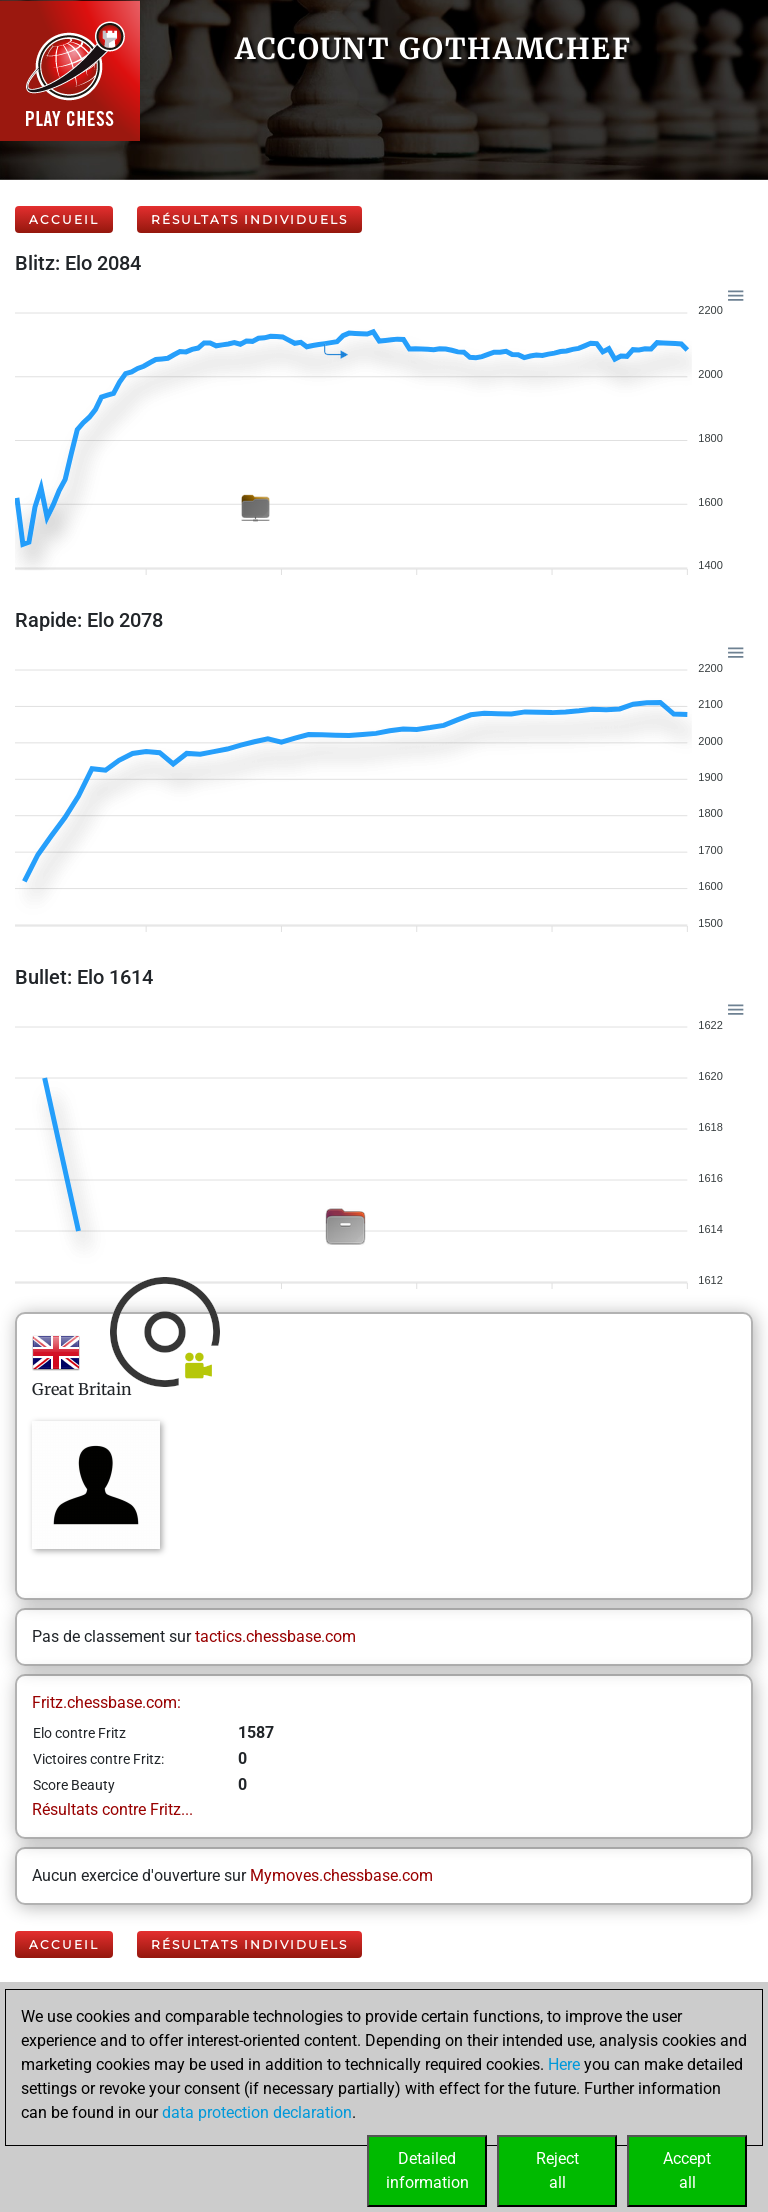 The height and width of the screenshot is (2212, 768). What do you see at coordinates (336, 349) in the screenshot?
I see `forward an email message` at bounding box center [336, 349].